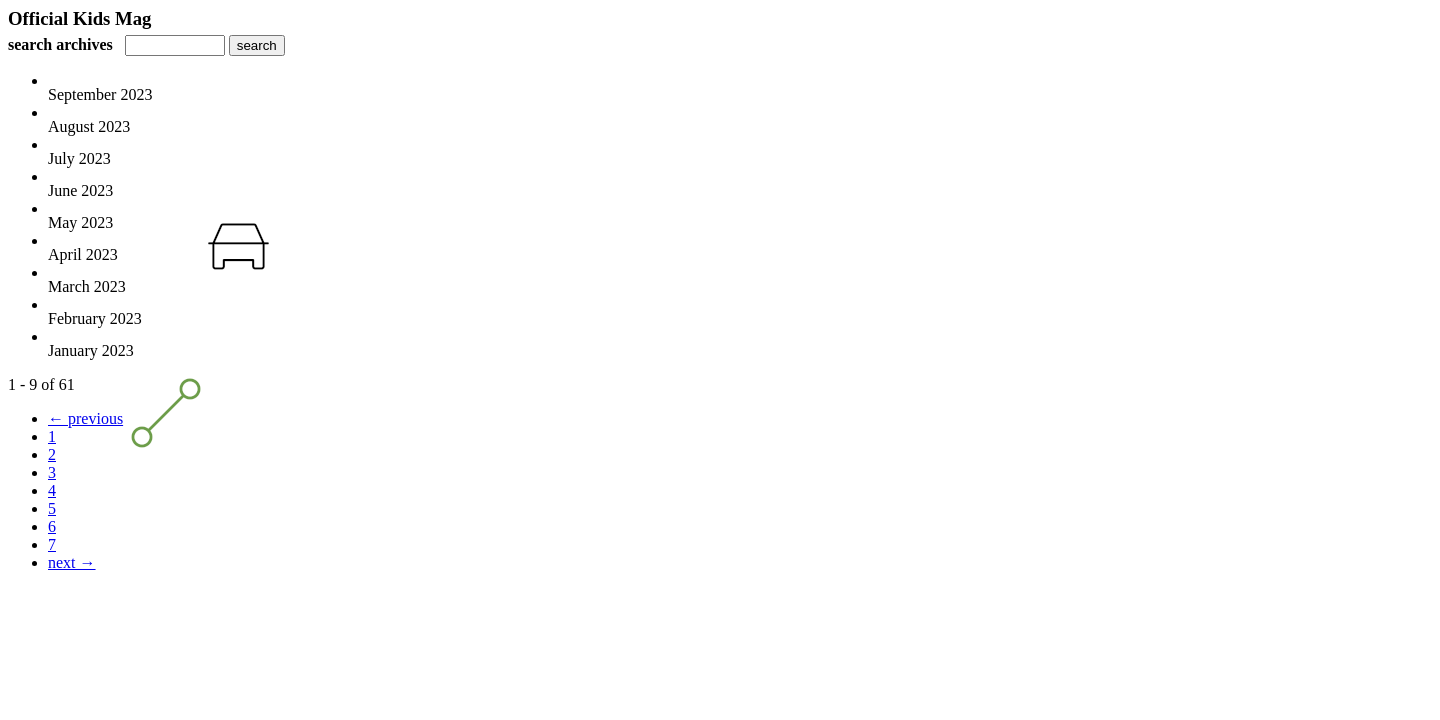 Image resolution: width=1440 pixels, height=720 pixels. Describe the element at coordinates (166, 413) in the screenshot. I see `draw a line segment between two points` at that location.